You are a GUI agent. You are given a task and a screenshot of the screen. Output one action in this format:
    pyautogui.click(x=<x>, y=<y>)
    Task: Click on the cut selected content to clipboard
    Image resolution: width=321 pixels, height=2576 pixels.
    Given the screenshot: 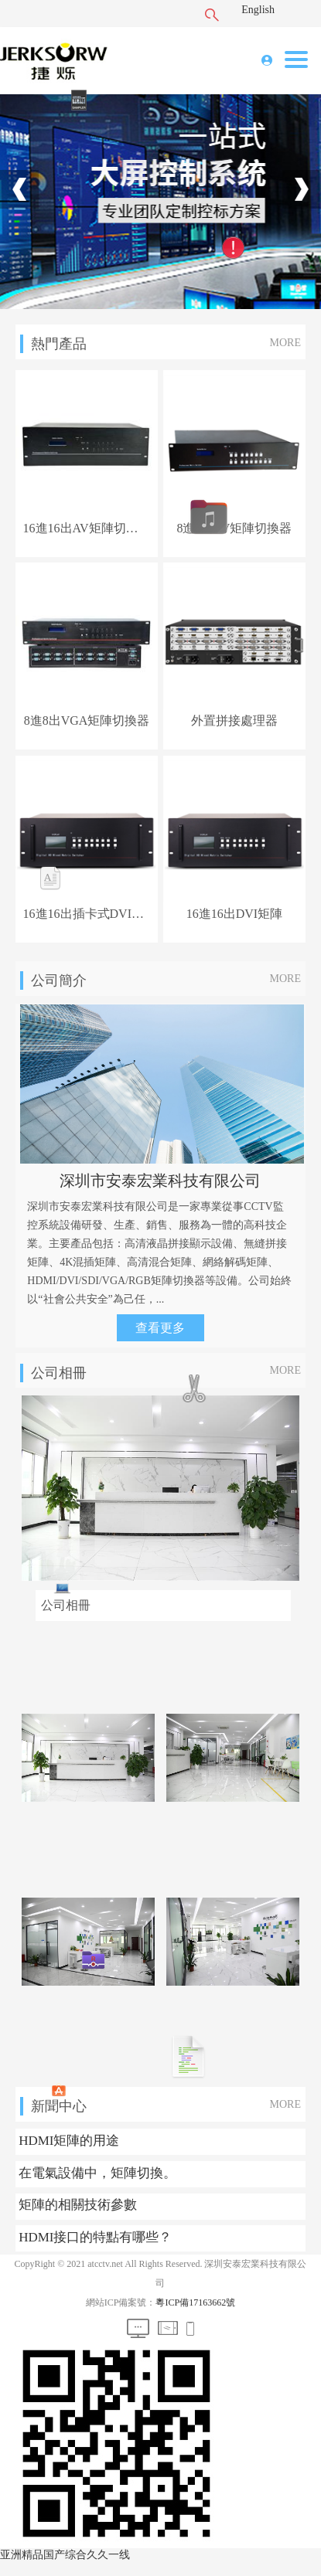 What is the action you would take?
    pyautogui.click(x=194, y=1388)
    